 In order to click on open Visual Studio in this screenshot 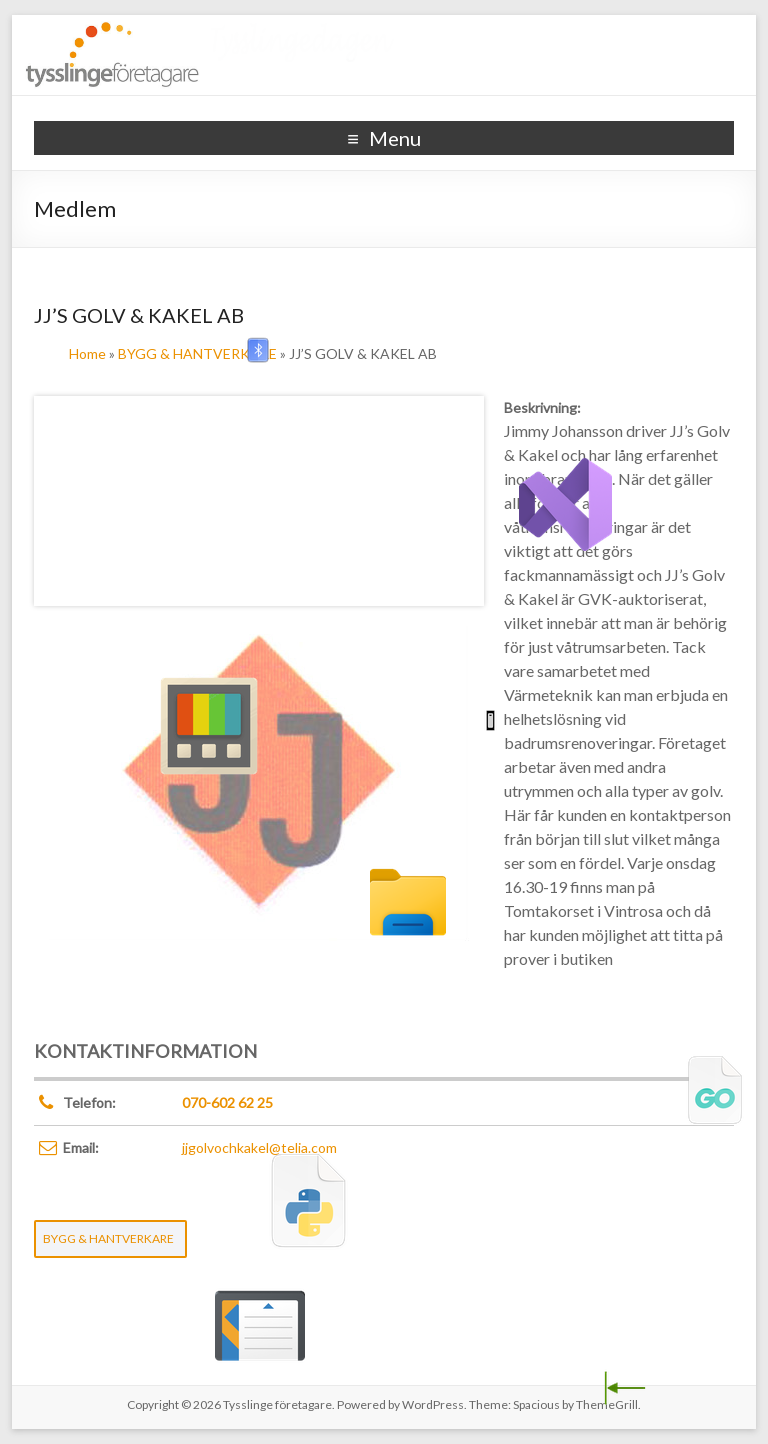, I will do `click(565, 504)`.